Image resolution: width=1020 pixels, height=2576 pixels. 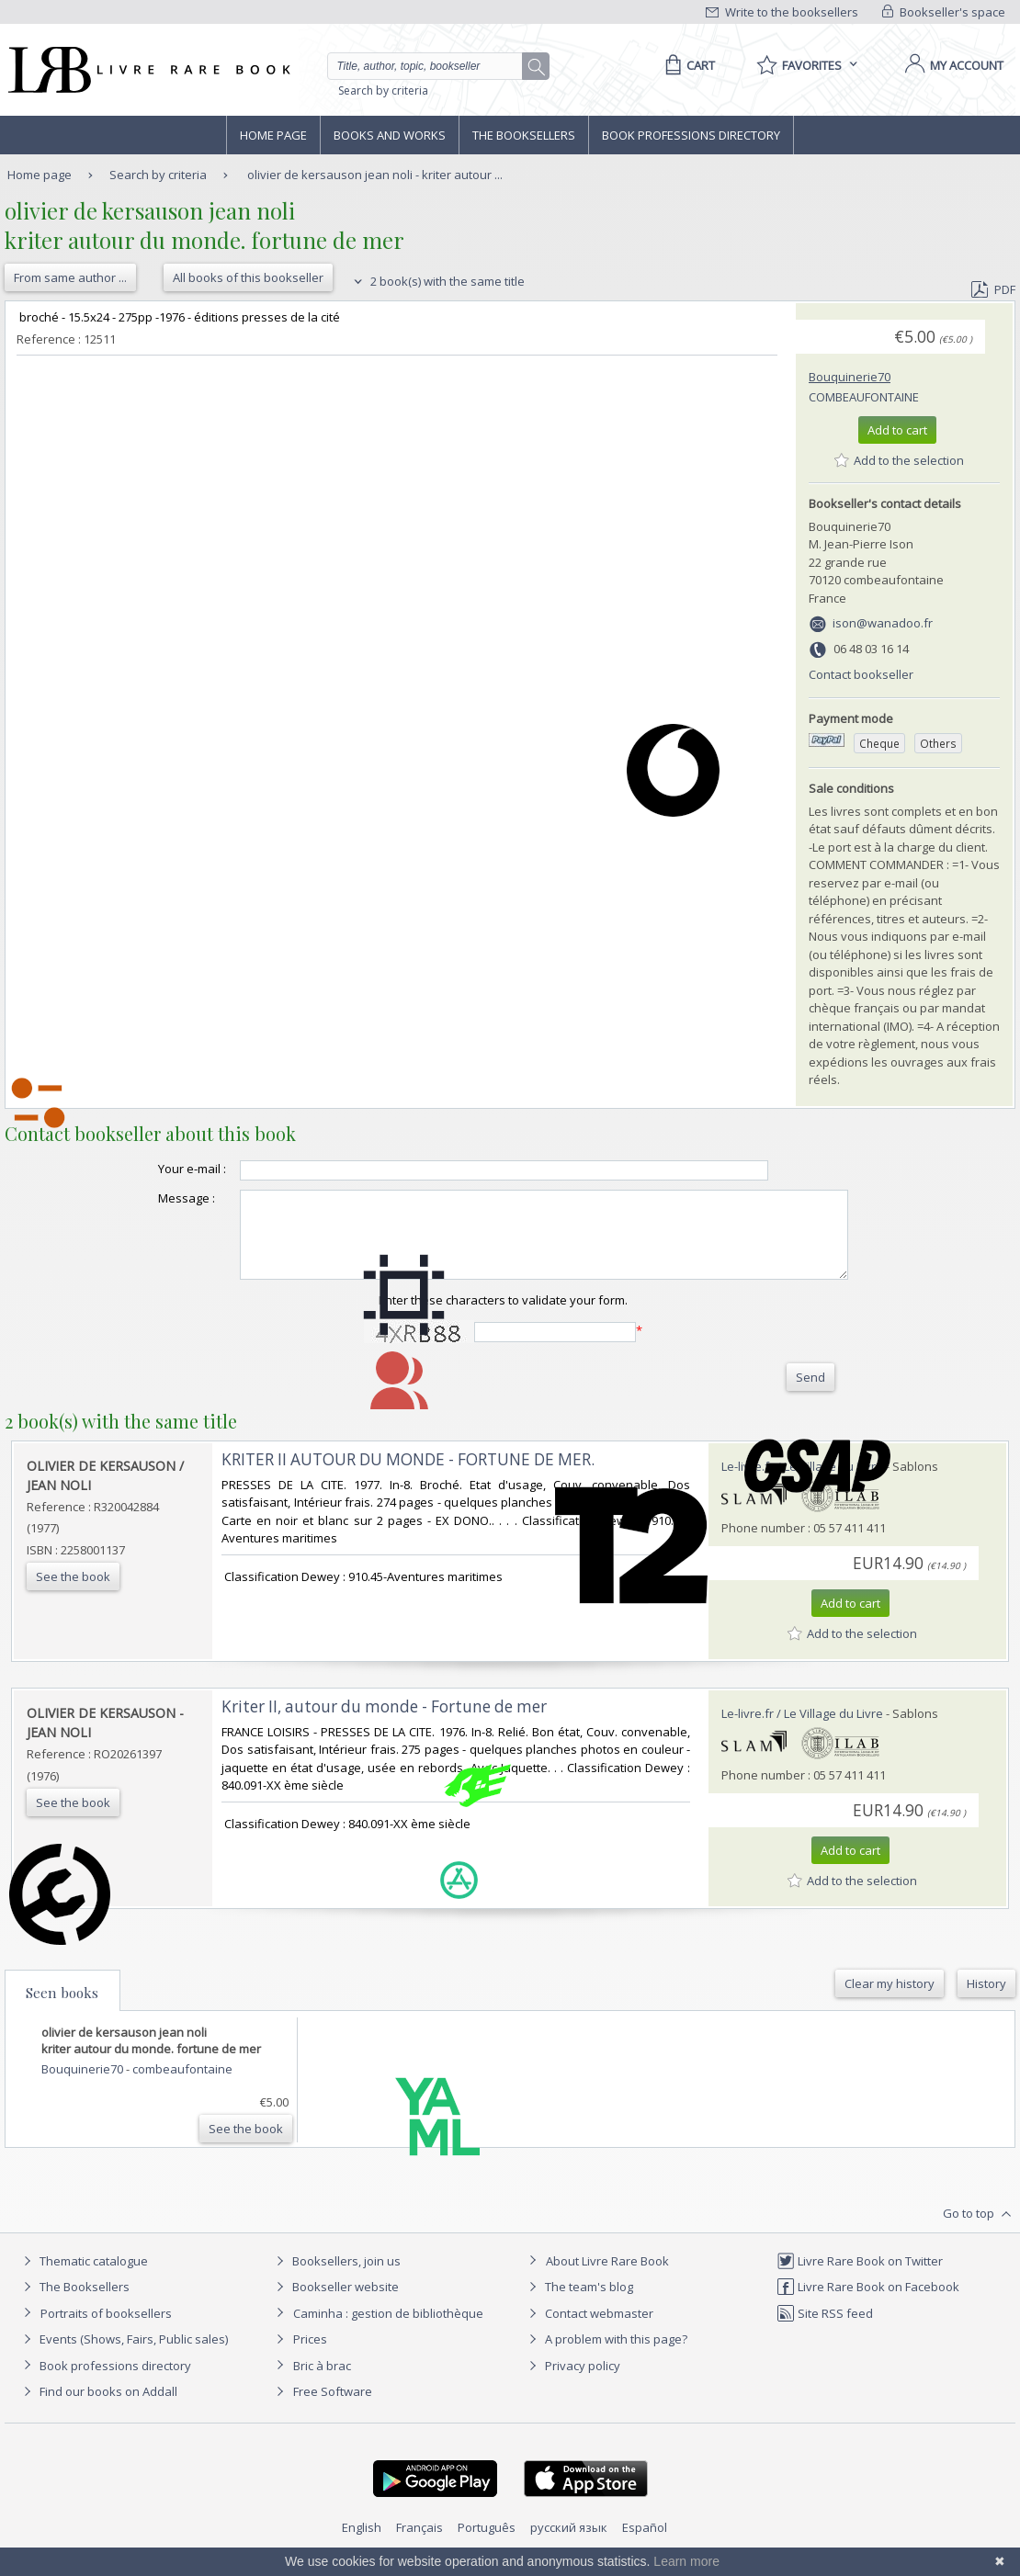 I want to click on visit the Modrinth website or platform, so click(x=60, y=1894).